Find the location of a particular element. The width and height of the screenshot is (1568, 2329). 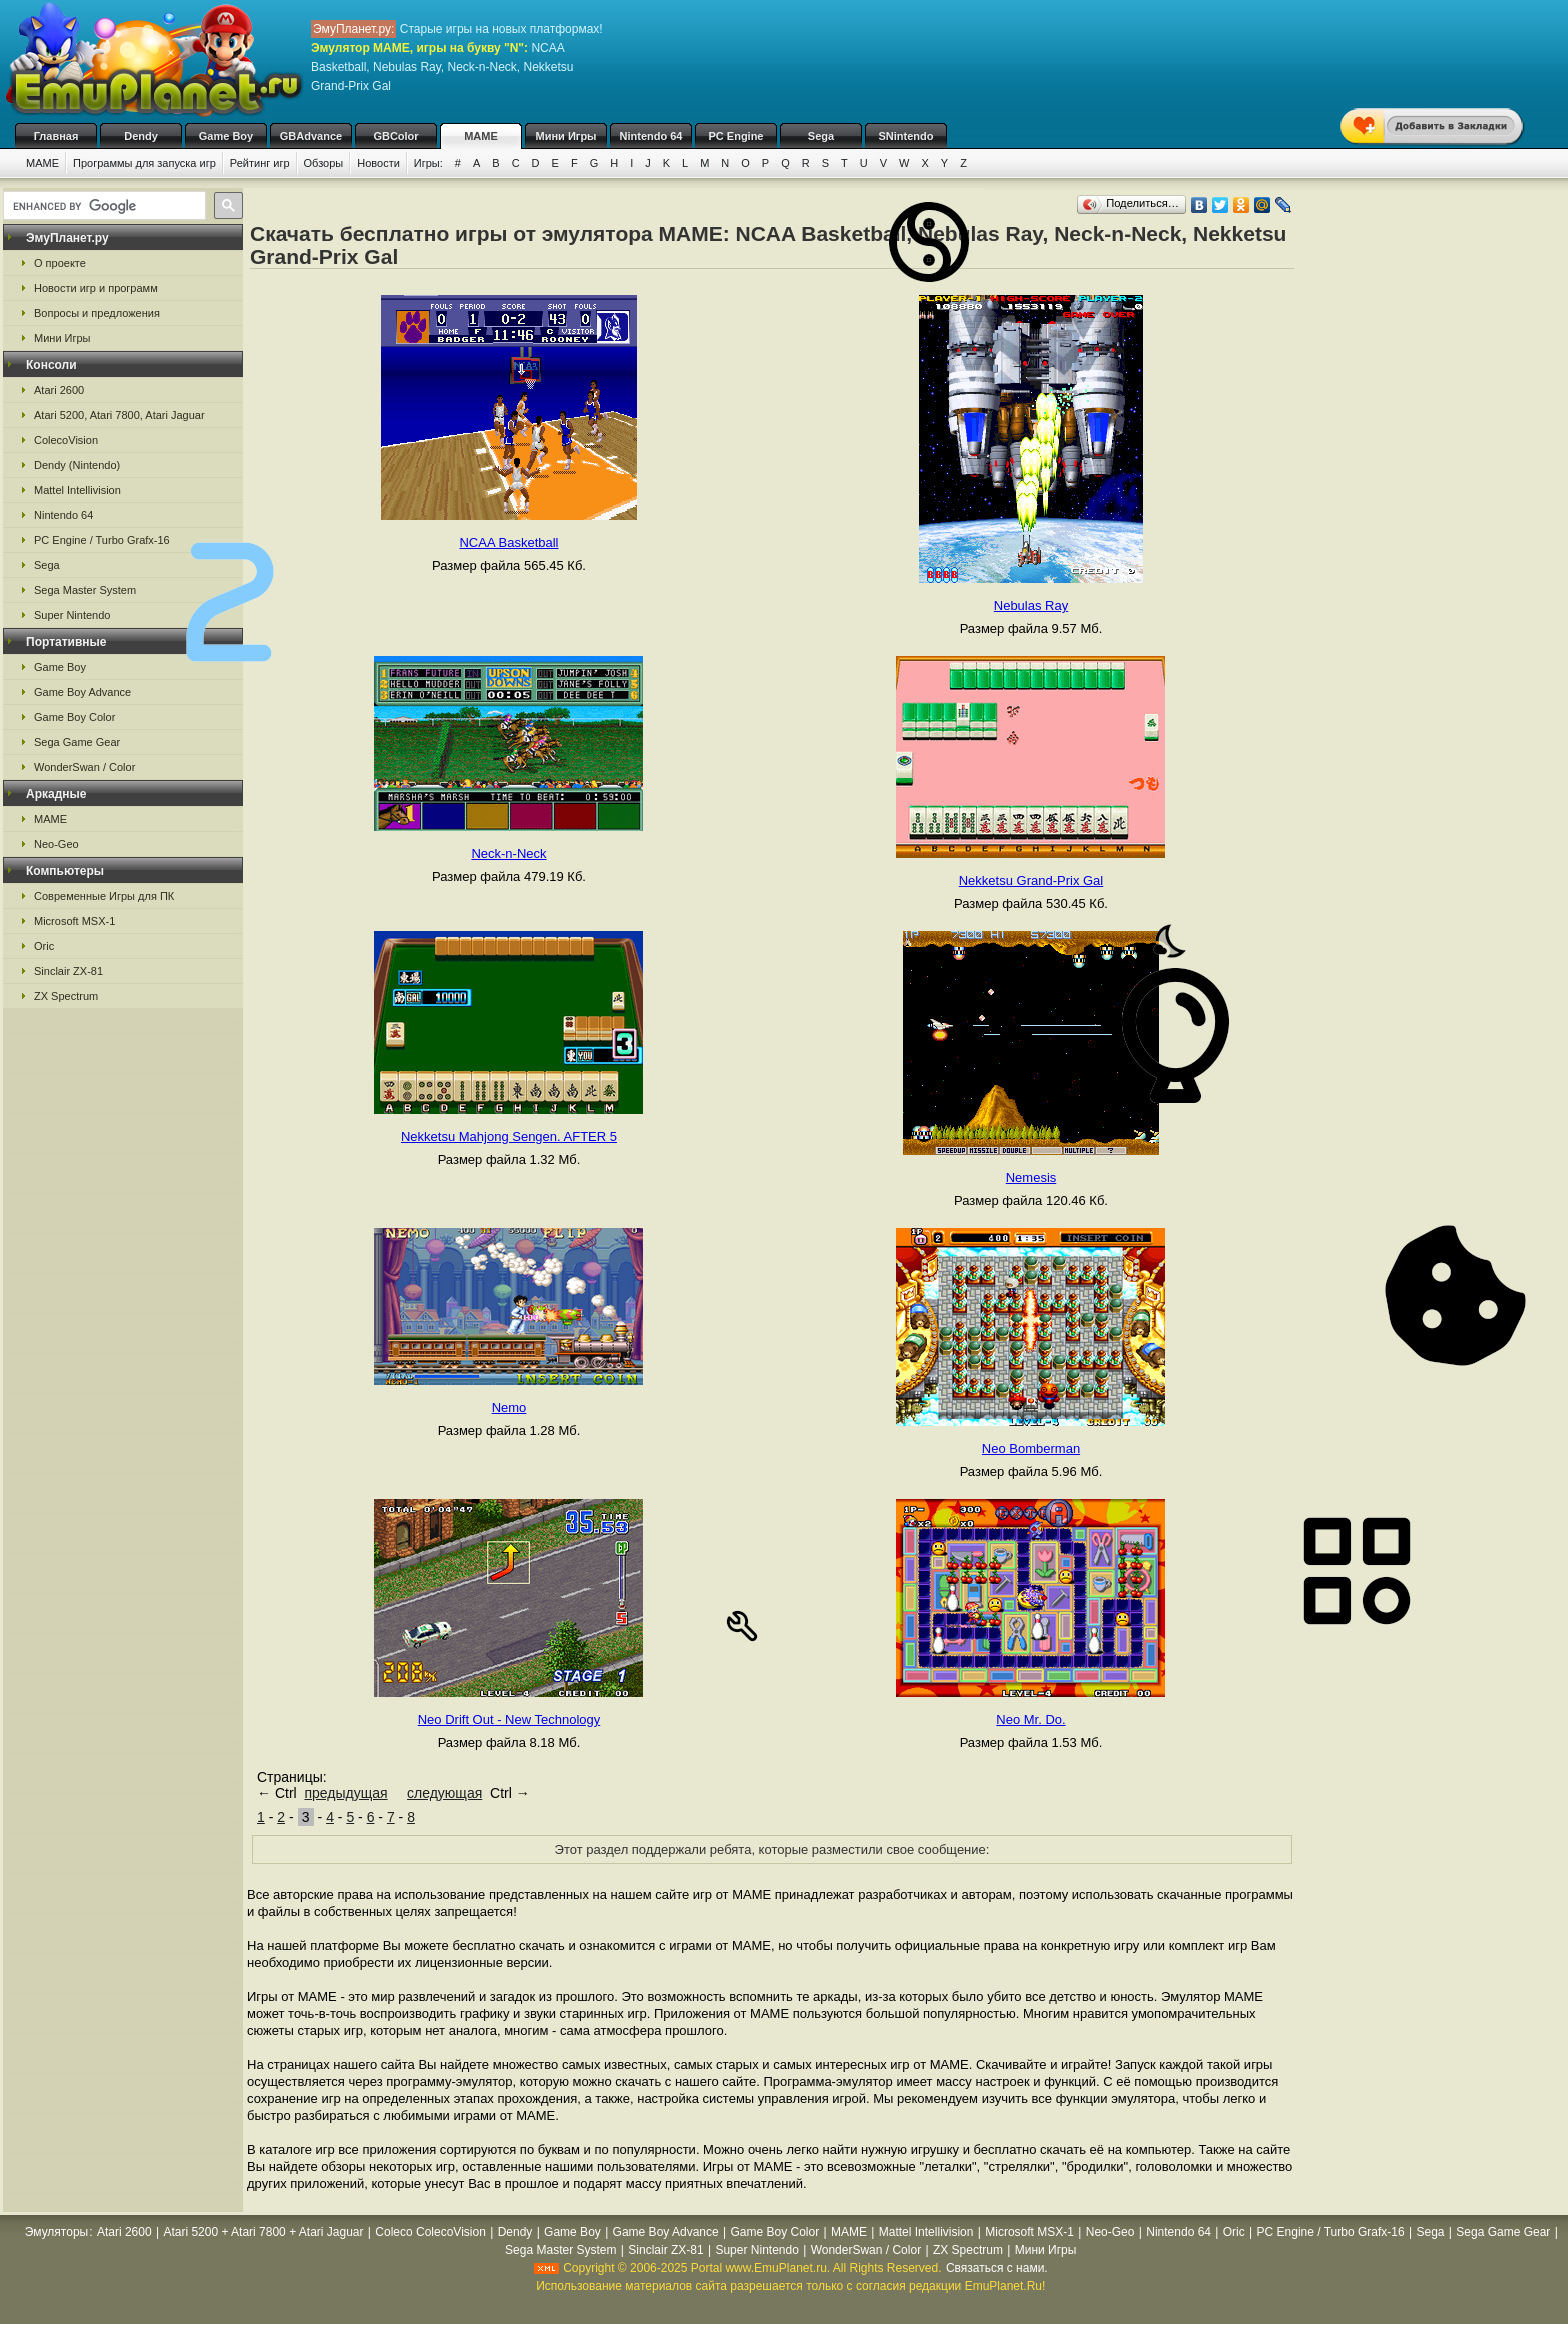

toggle balance or harmony mode is located at coordinates (929, 242).